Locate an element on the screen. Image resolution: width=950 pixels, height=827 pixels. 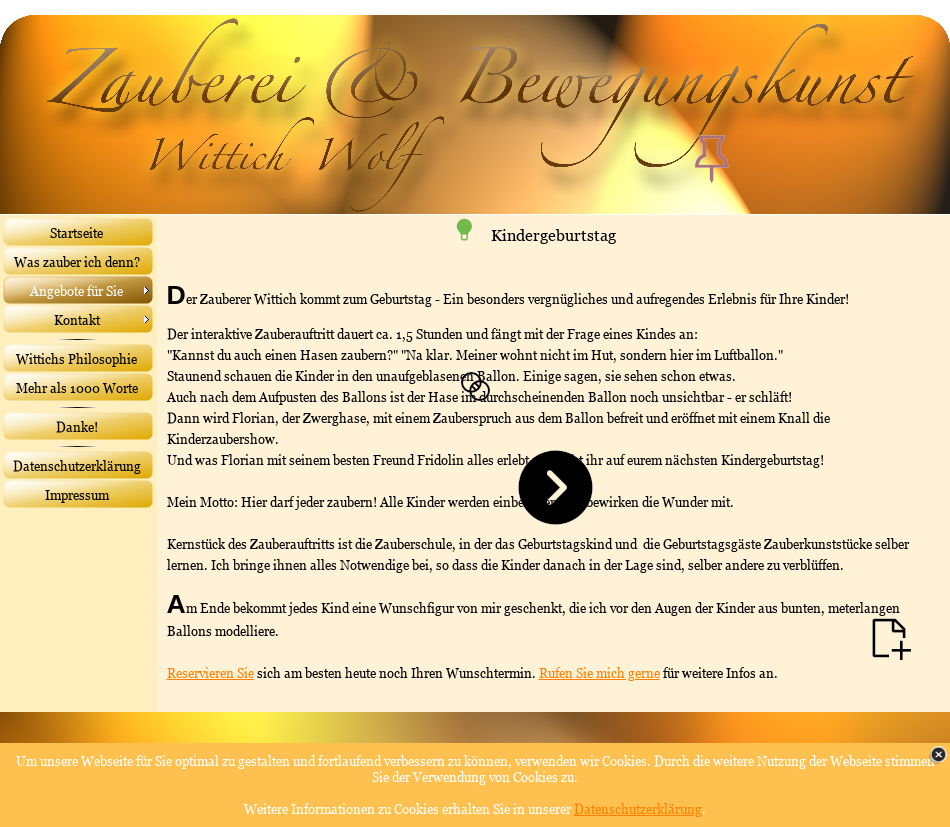
pin item to keep it visible is located at coordinates (713, 157).